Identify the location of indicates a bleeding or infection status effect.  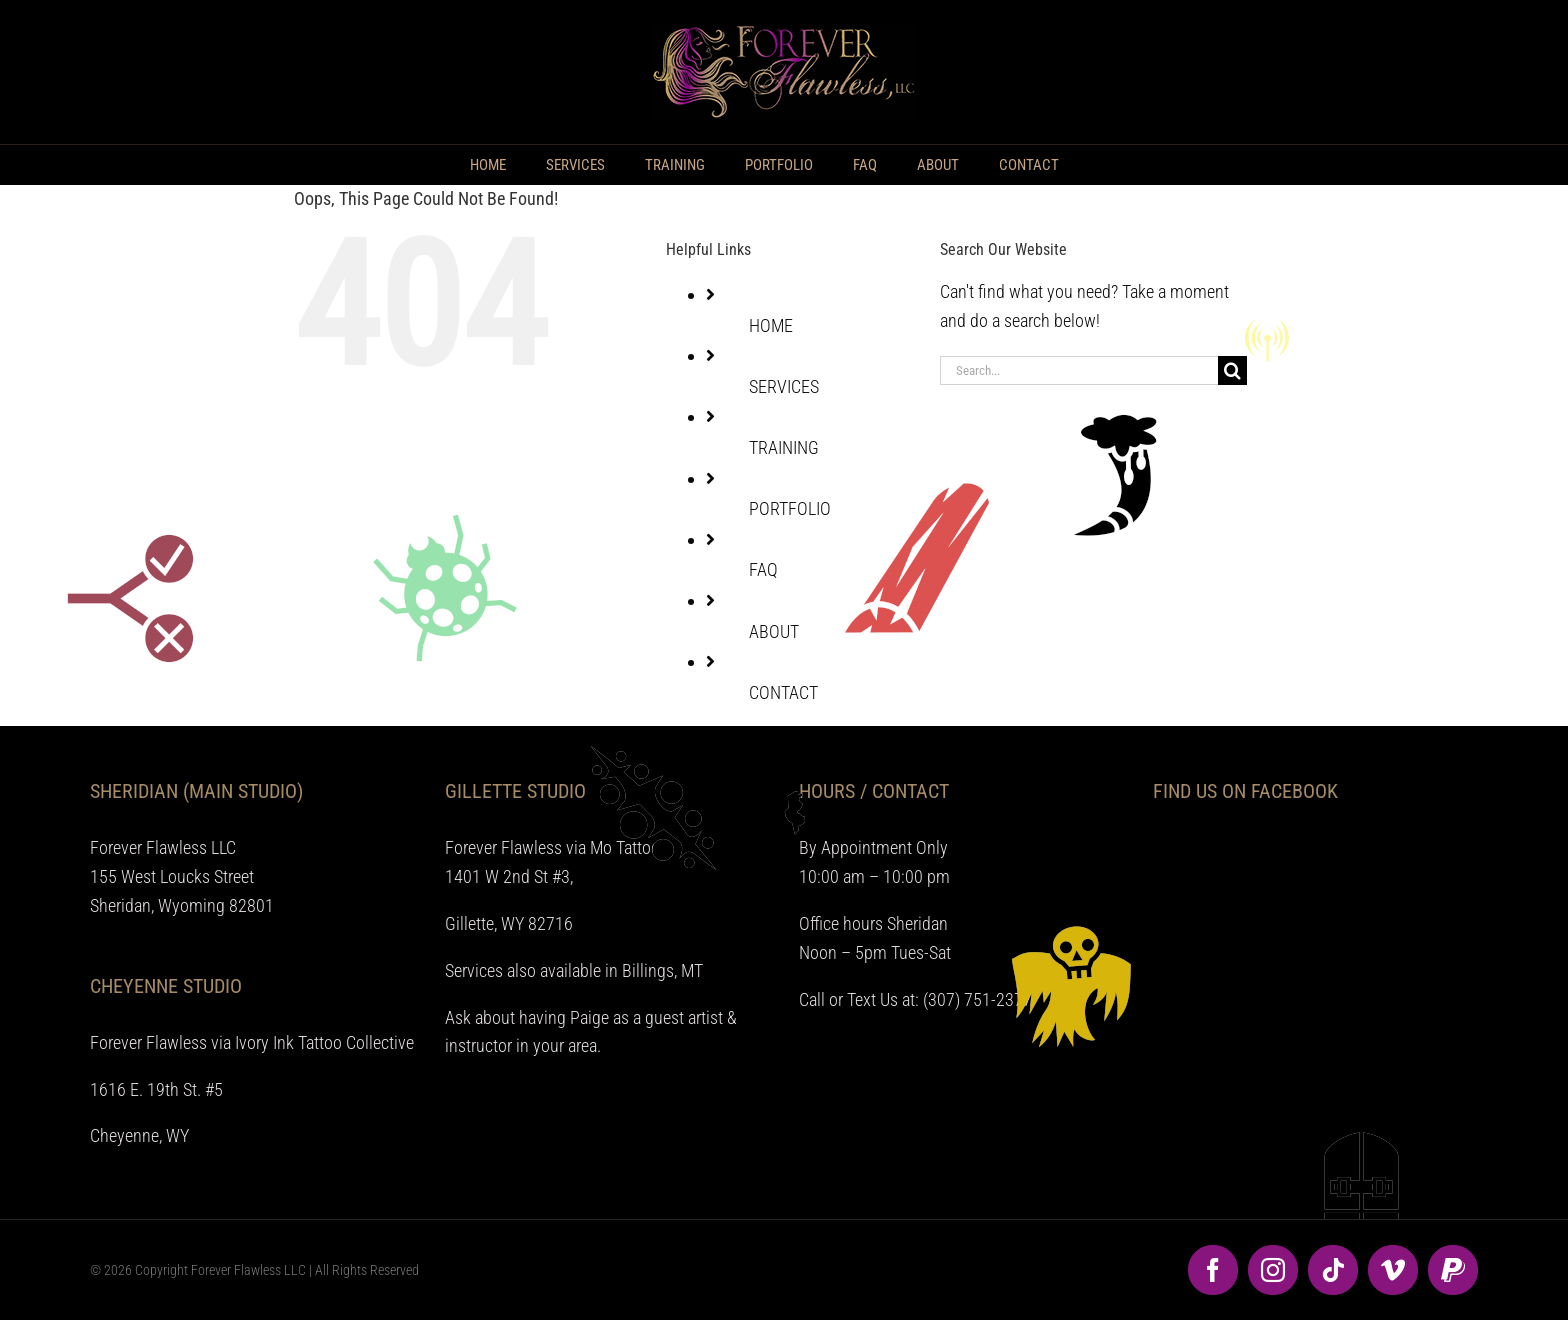
(653, 807).